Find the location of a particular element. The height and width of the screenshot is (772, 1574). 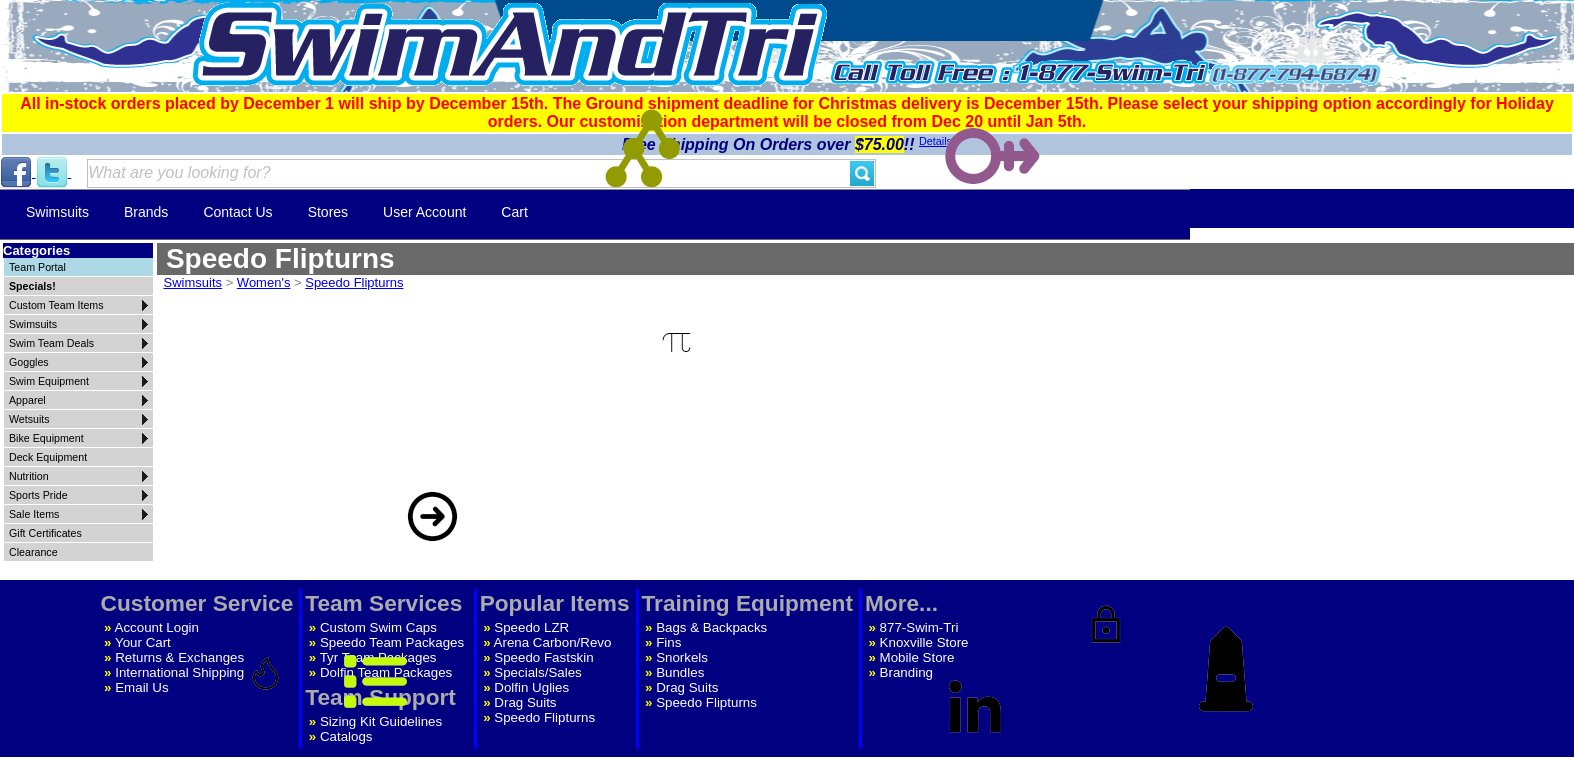

view items in list format is located at coordinates (374, 681).